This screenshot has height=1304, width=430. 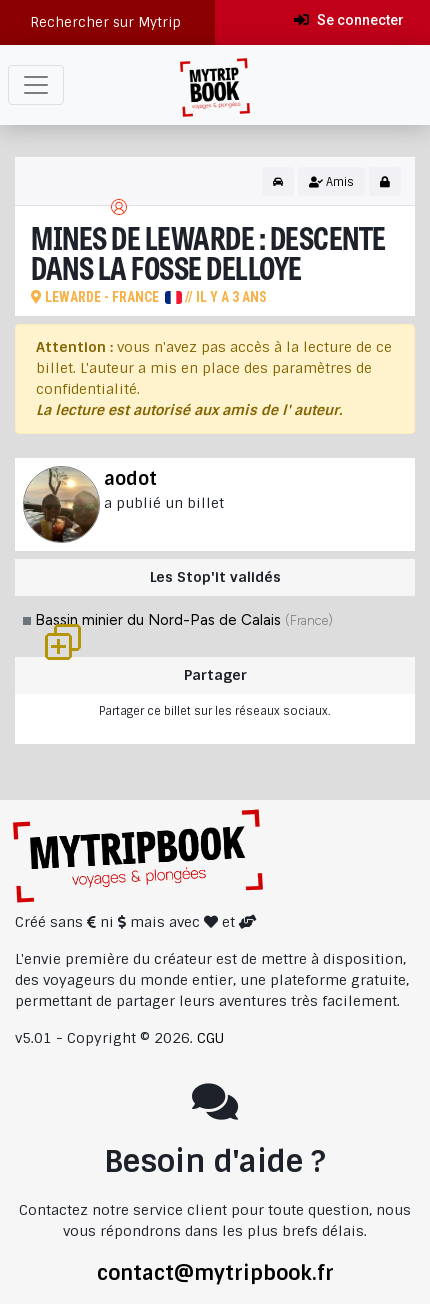 I want to click on access your account settings, so click(x=119, y=207).